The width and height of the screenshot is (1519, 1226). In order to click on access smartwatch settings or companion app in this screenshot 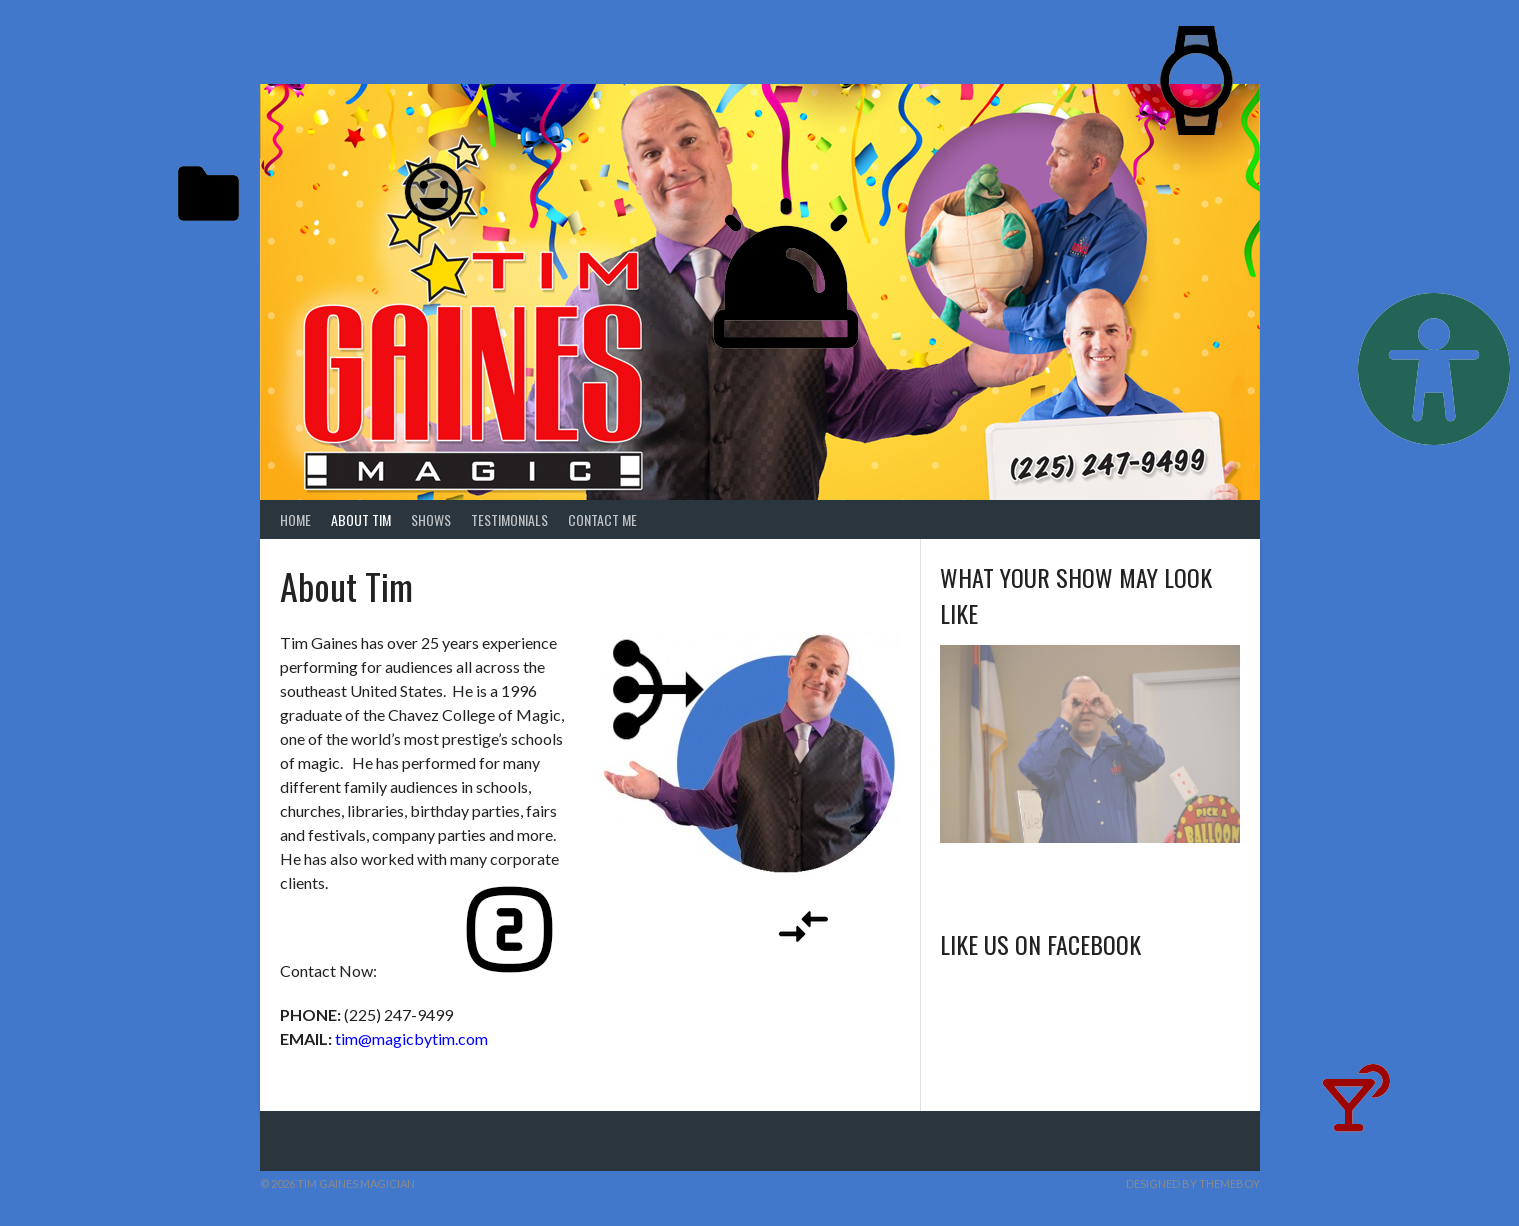, I will do `click(1196, 80)`.